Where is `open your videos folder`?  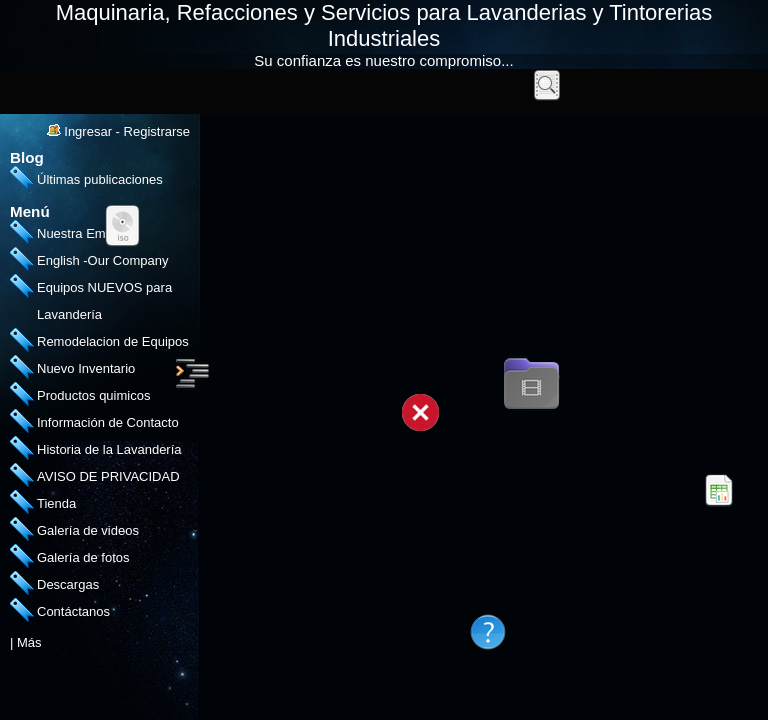
open your videos folder is located at coordinates (531, 383).